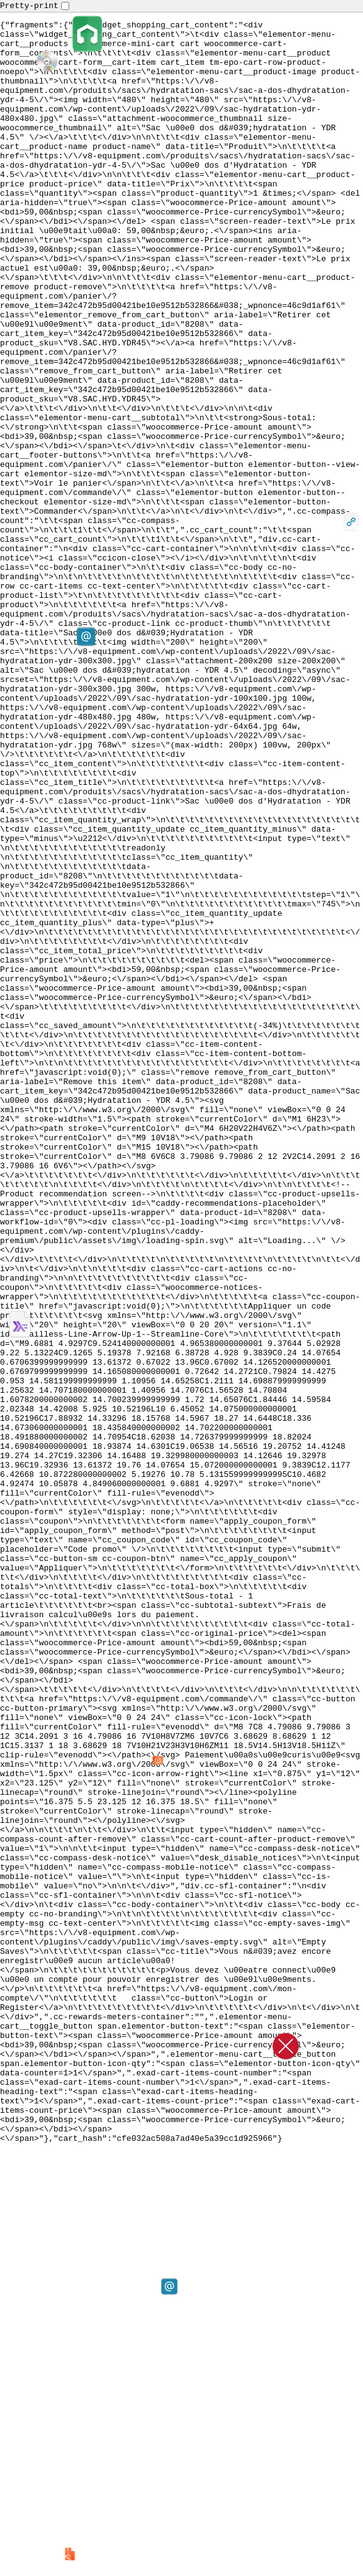 The image size is (363, 2576). What do you see at coordinates (20, 1324) in the screenshot?
I see `a haskell source code file` at bounding box center [20, 1324].